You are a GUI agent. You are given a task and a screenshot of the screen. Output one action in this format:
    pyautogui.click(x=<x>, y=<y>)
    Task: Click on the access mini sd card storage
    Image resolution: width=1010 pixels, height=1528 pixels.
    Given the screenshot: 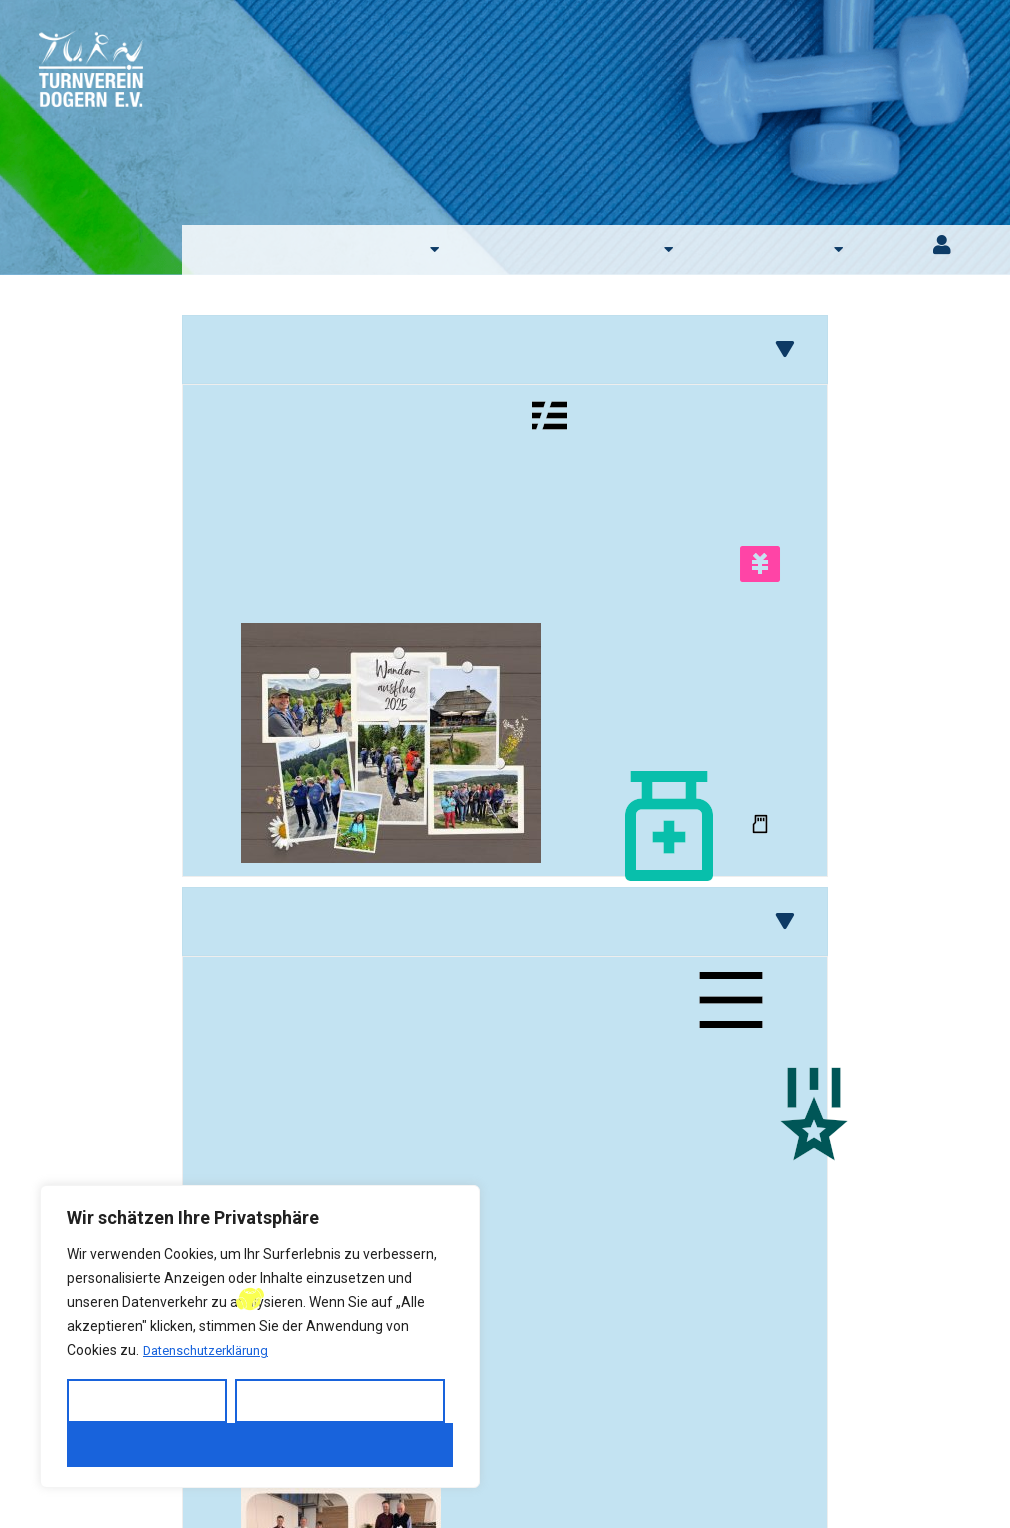 What is the action you would take?
    pyautogui.click(x=760, y=824)
    